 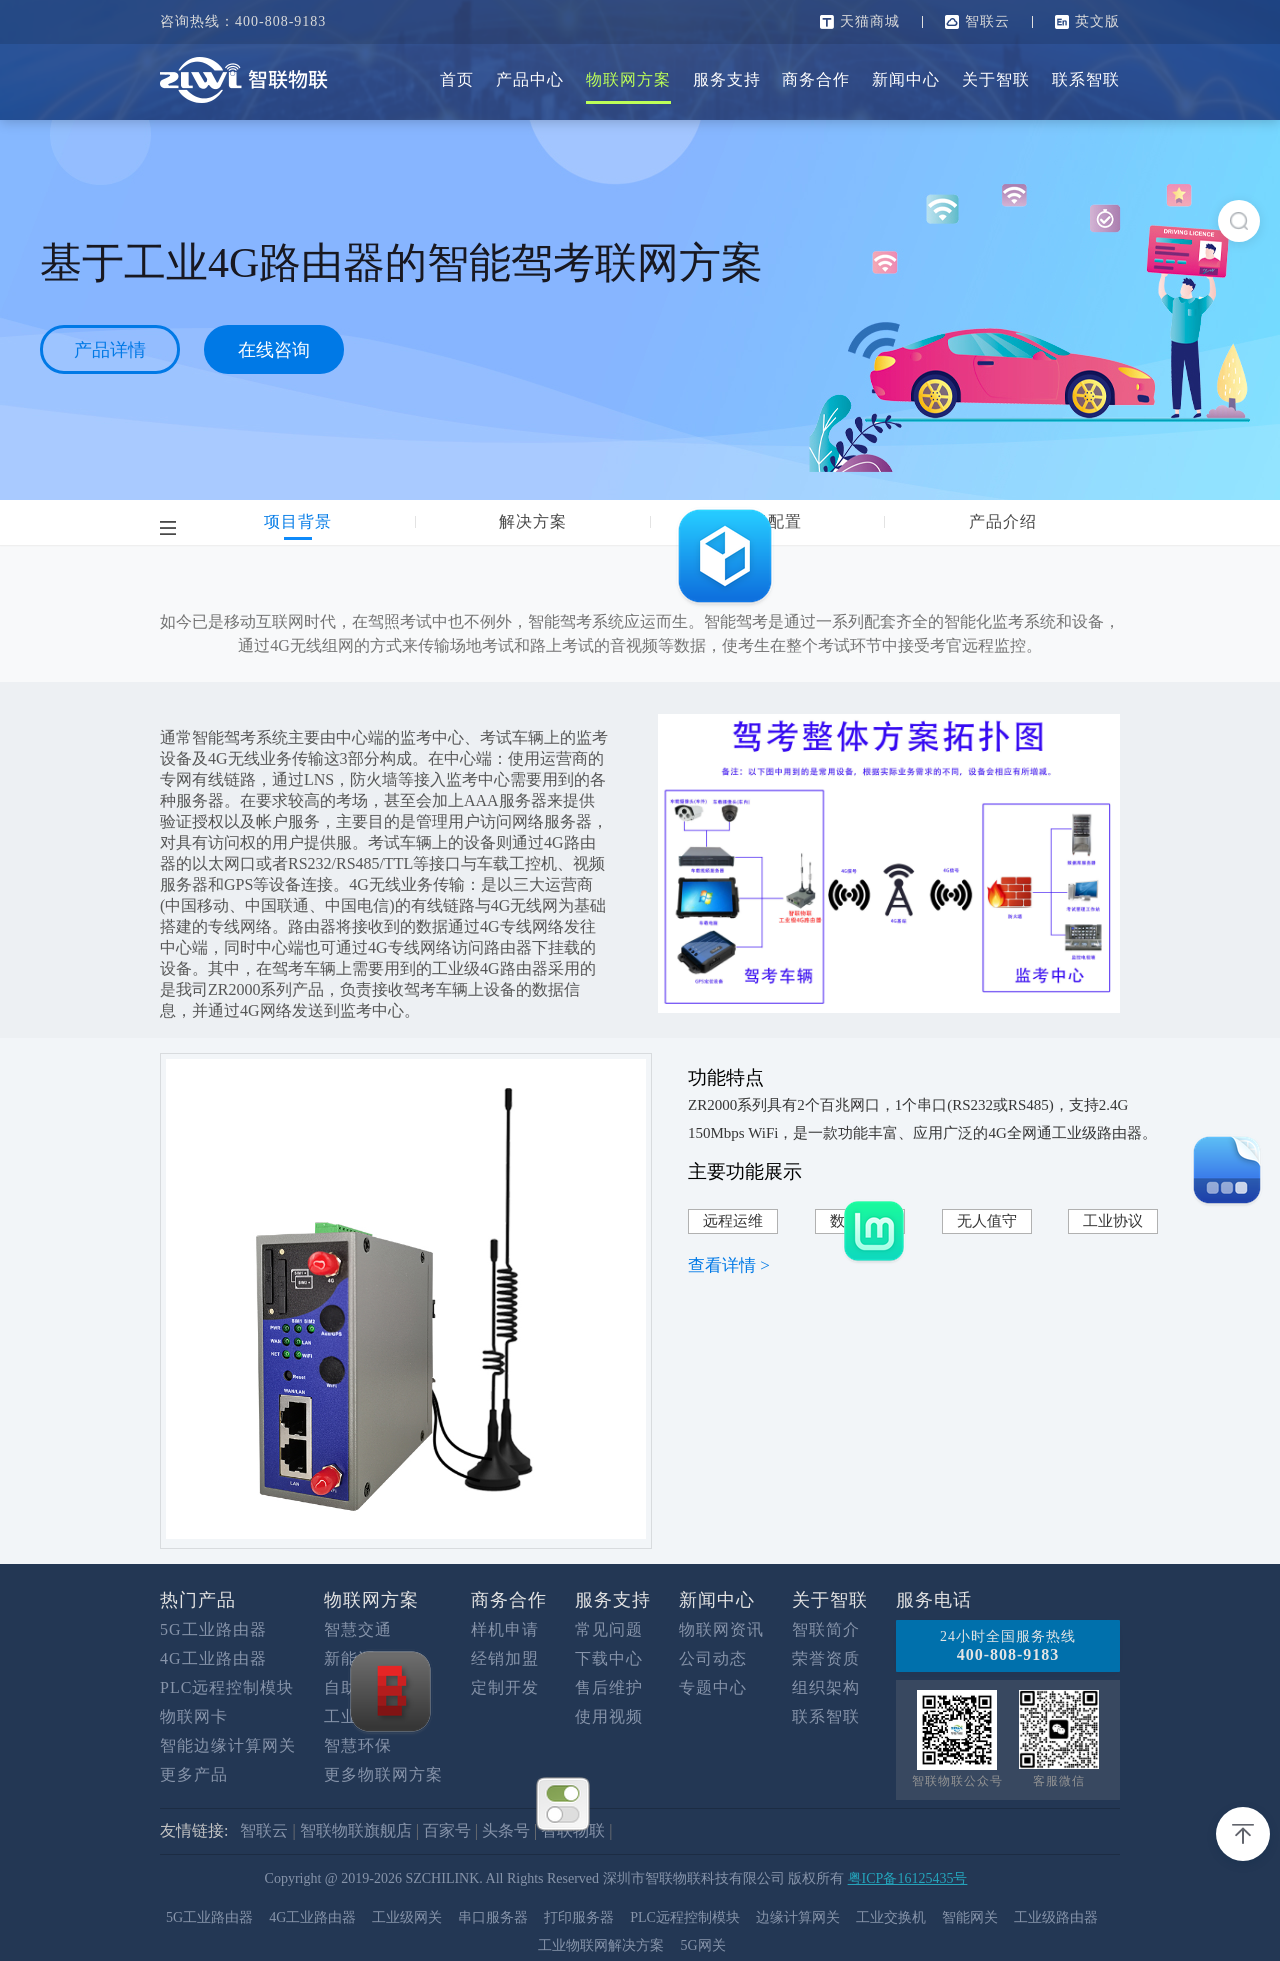 What do you see at coordinates (563, 1804) in the screenshot?
I see `open unity tweak tool settings` at bounding box center [563, 1804].